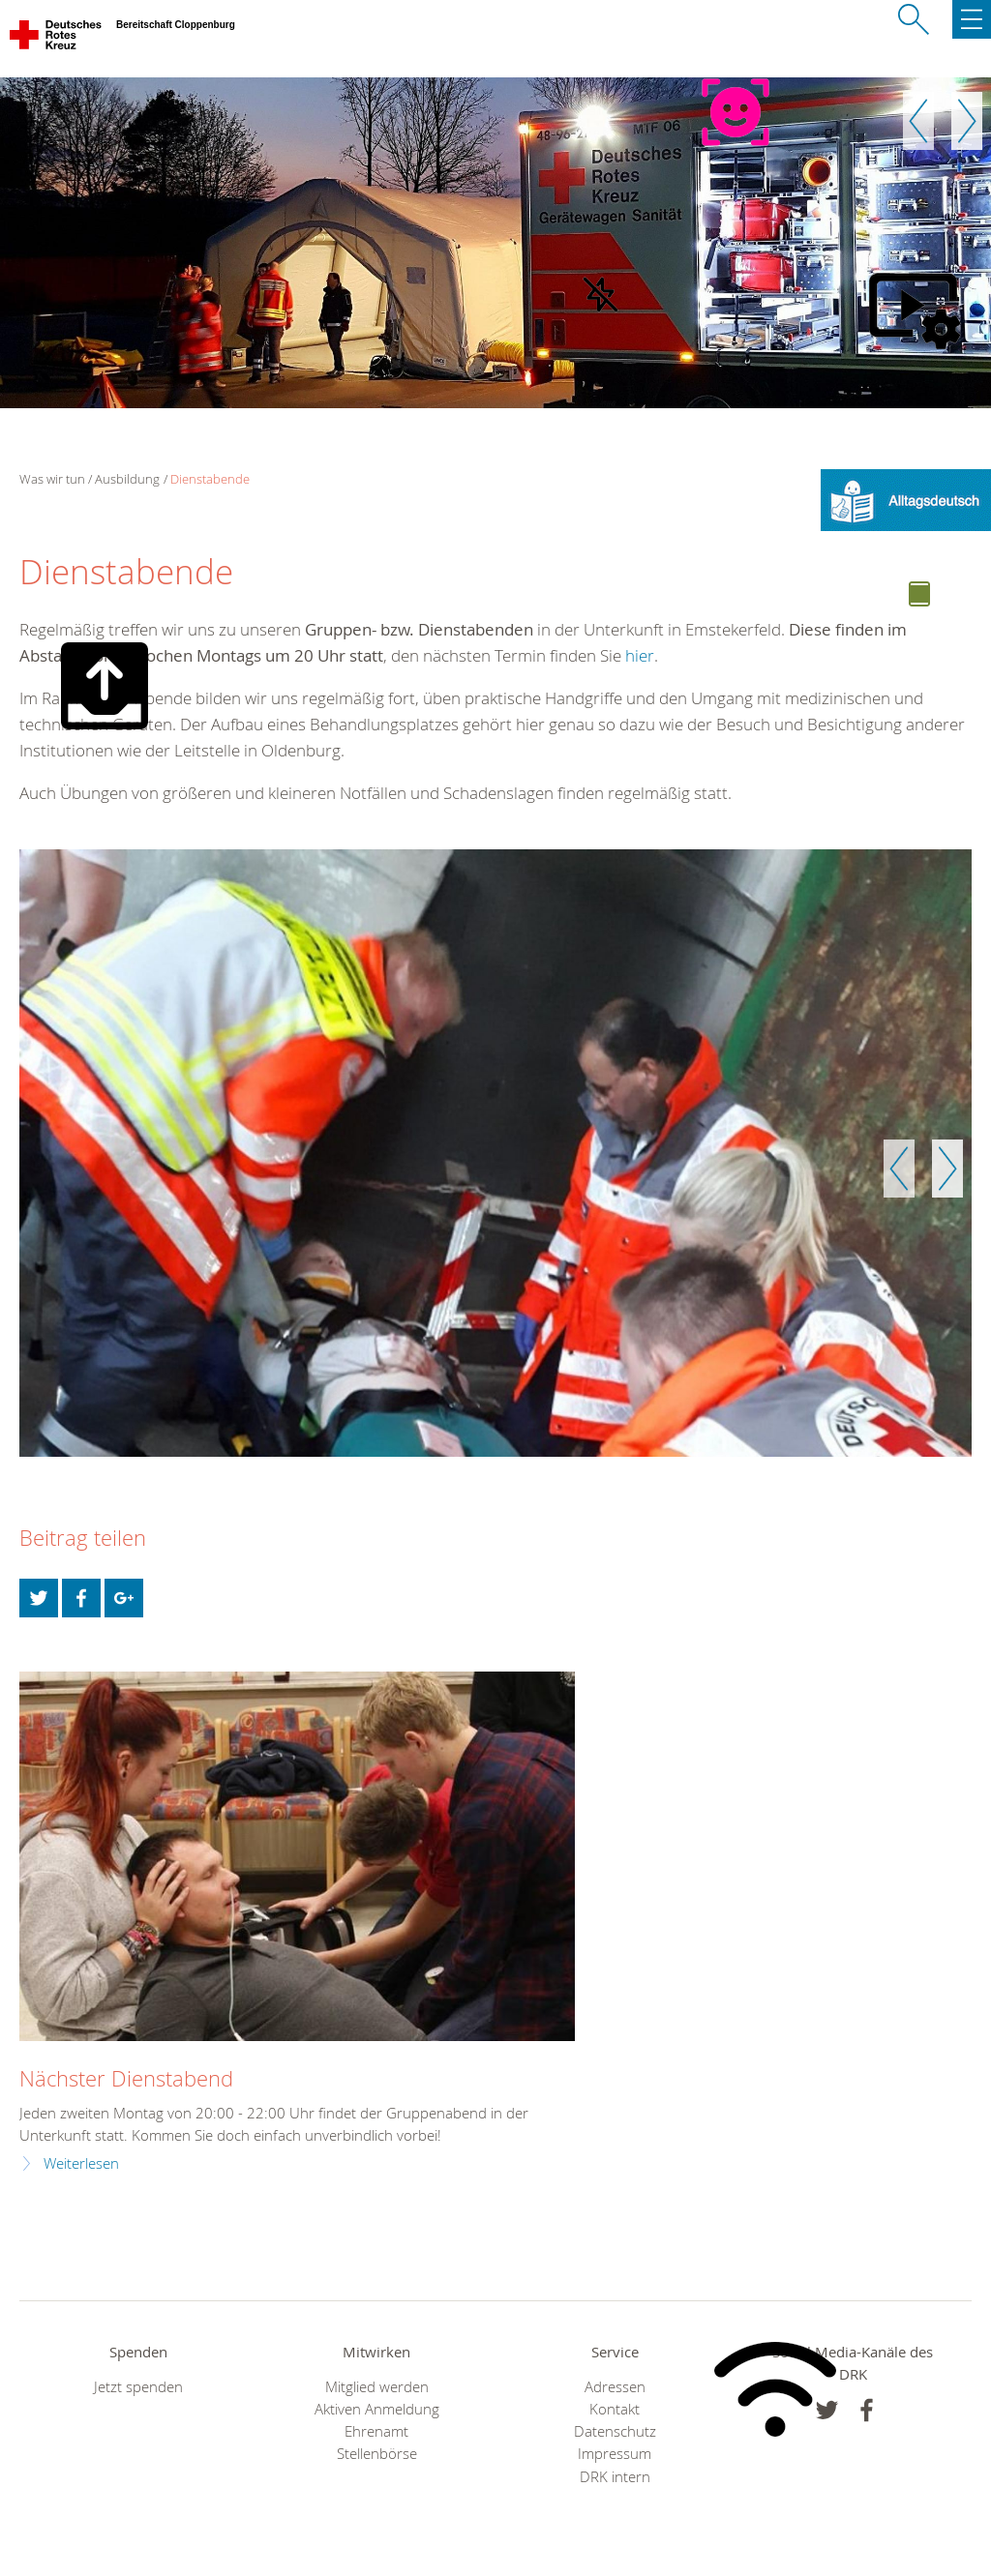 The height and width of the screenshot is (2576, 991). Describe the element at coordinates (105, 686) in the screenshot. I see `upload file to inbox or tray` at that location.